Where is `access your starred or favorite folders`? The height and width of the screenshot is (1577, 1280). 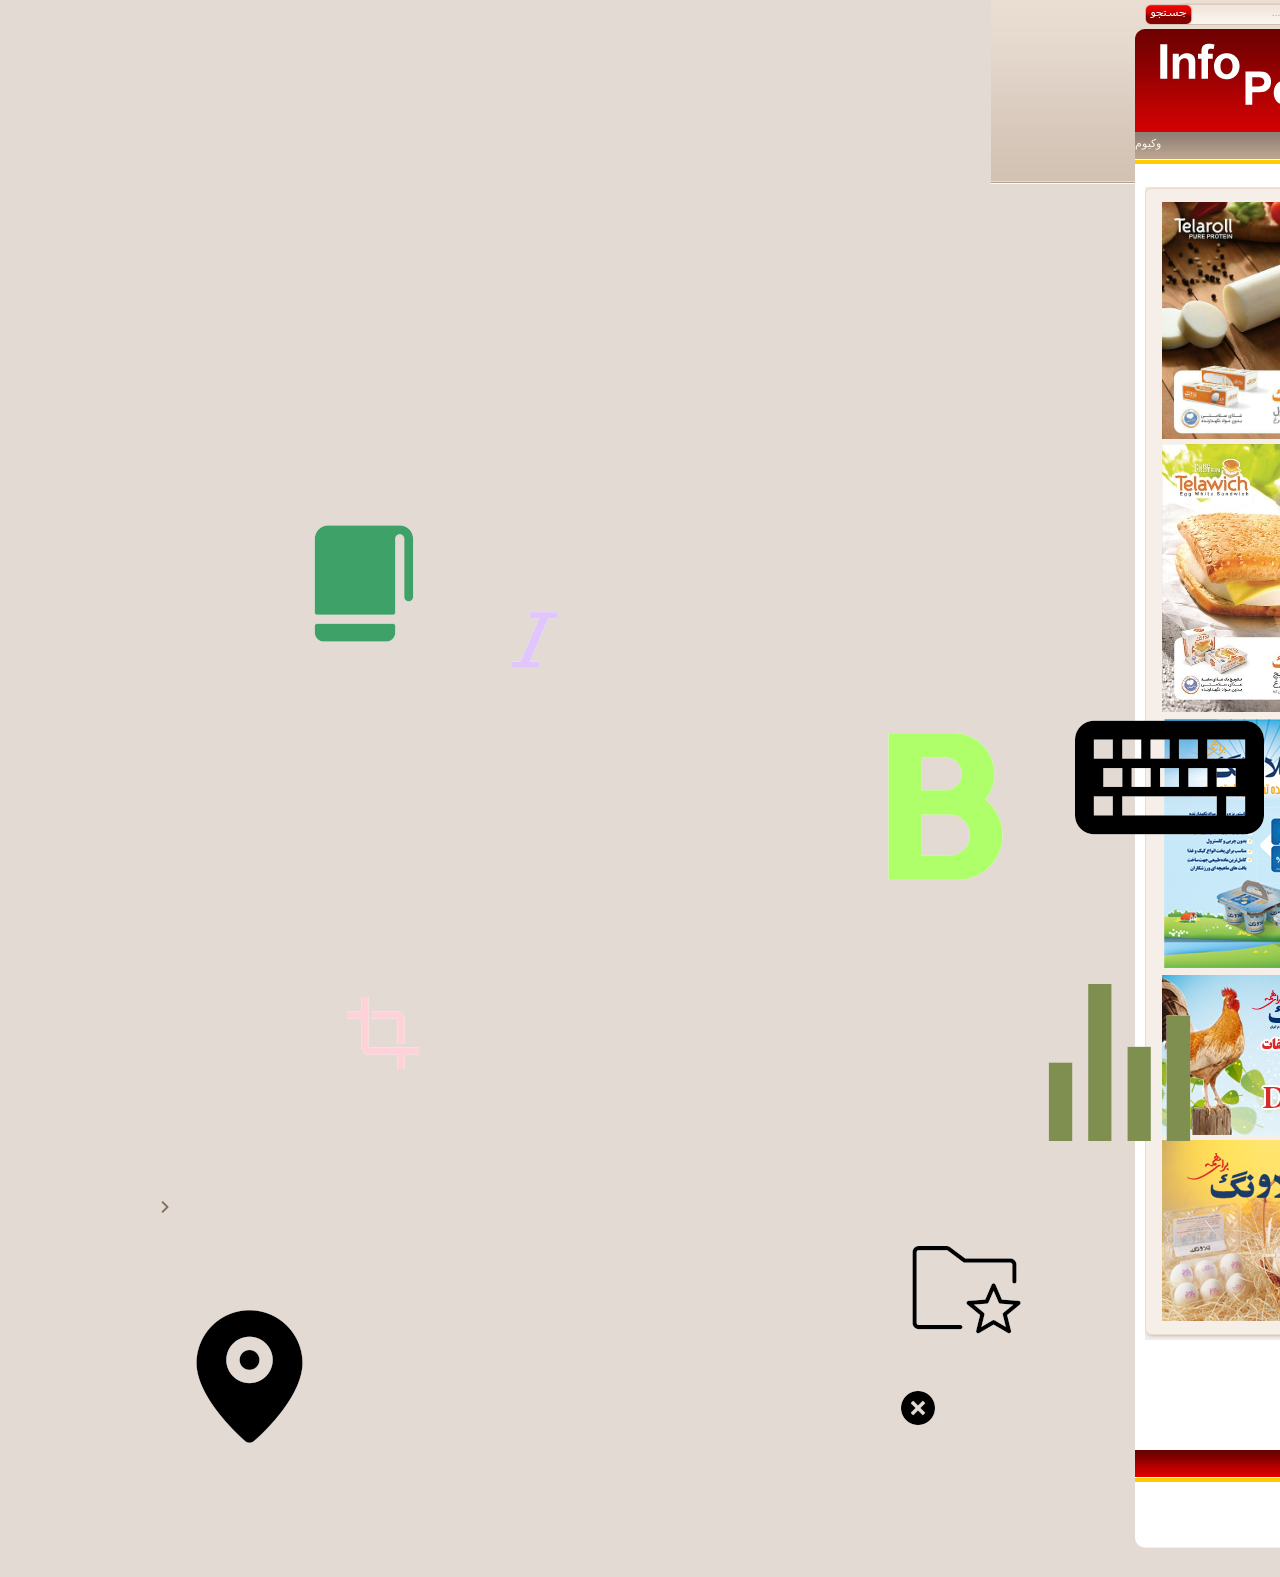 access your starred or favorite folders is located at coordinates (964, 1285).